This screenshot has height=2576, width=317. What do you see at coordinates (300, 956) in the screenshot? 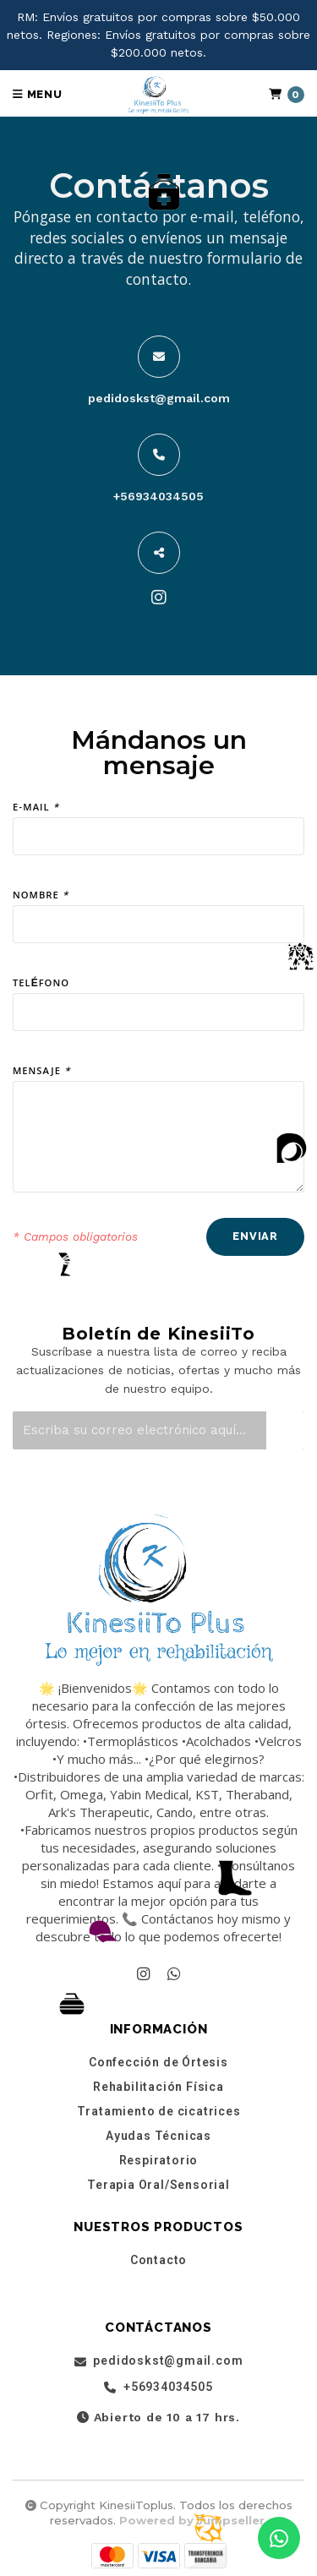
I see `ice golem character or unit in a game` at bounding box center [300, 956].